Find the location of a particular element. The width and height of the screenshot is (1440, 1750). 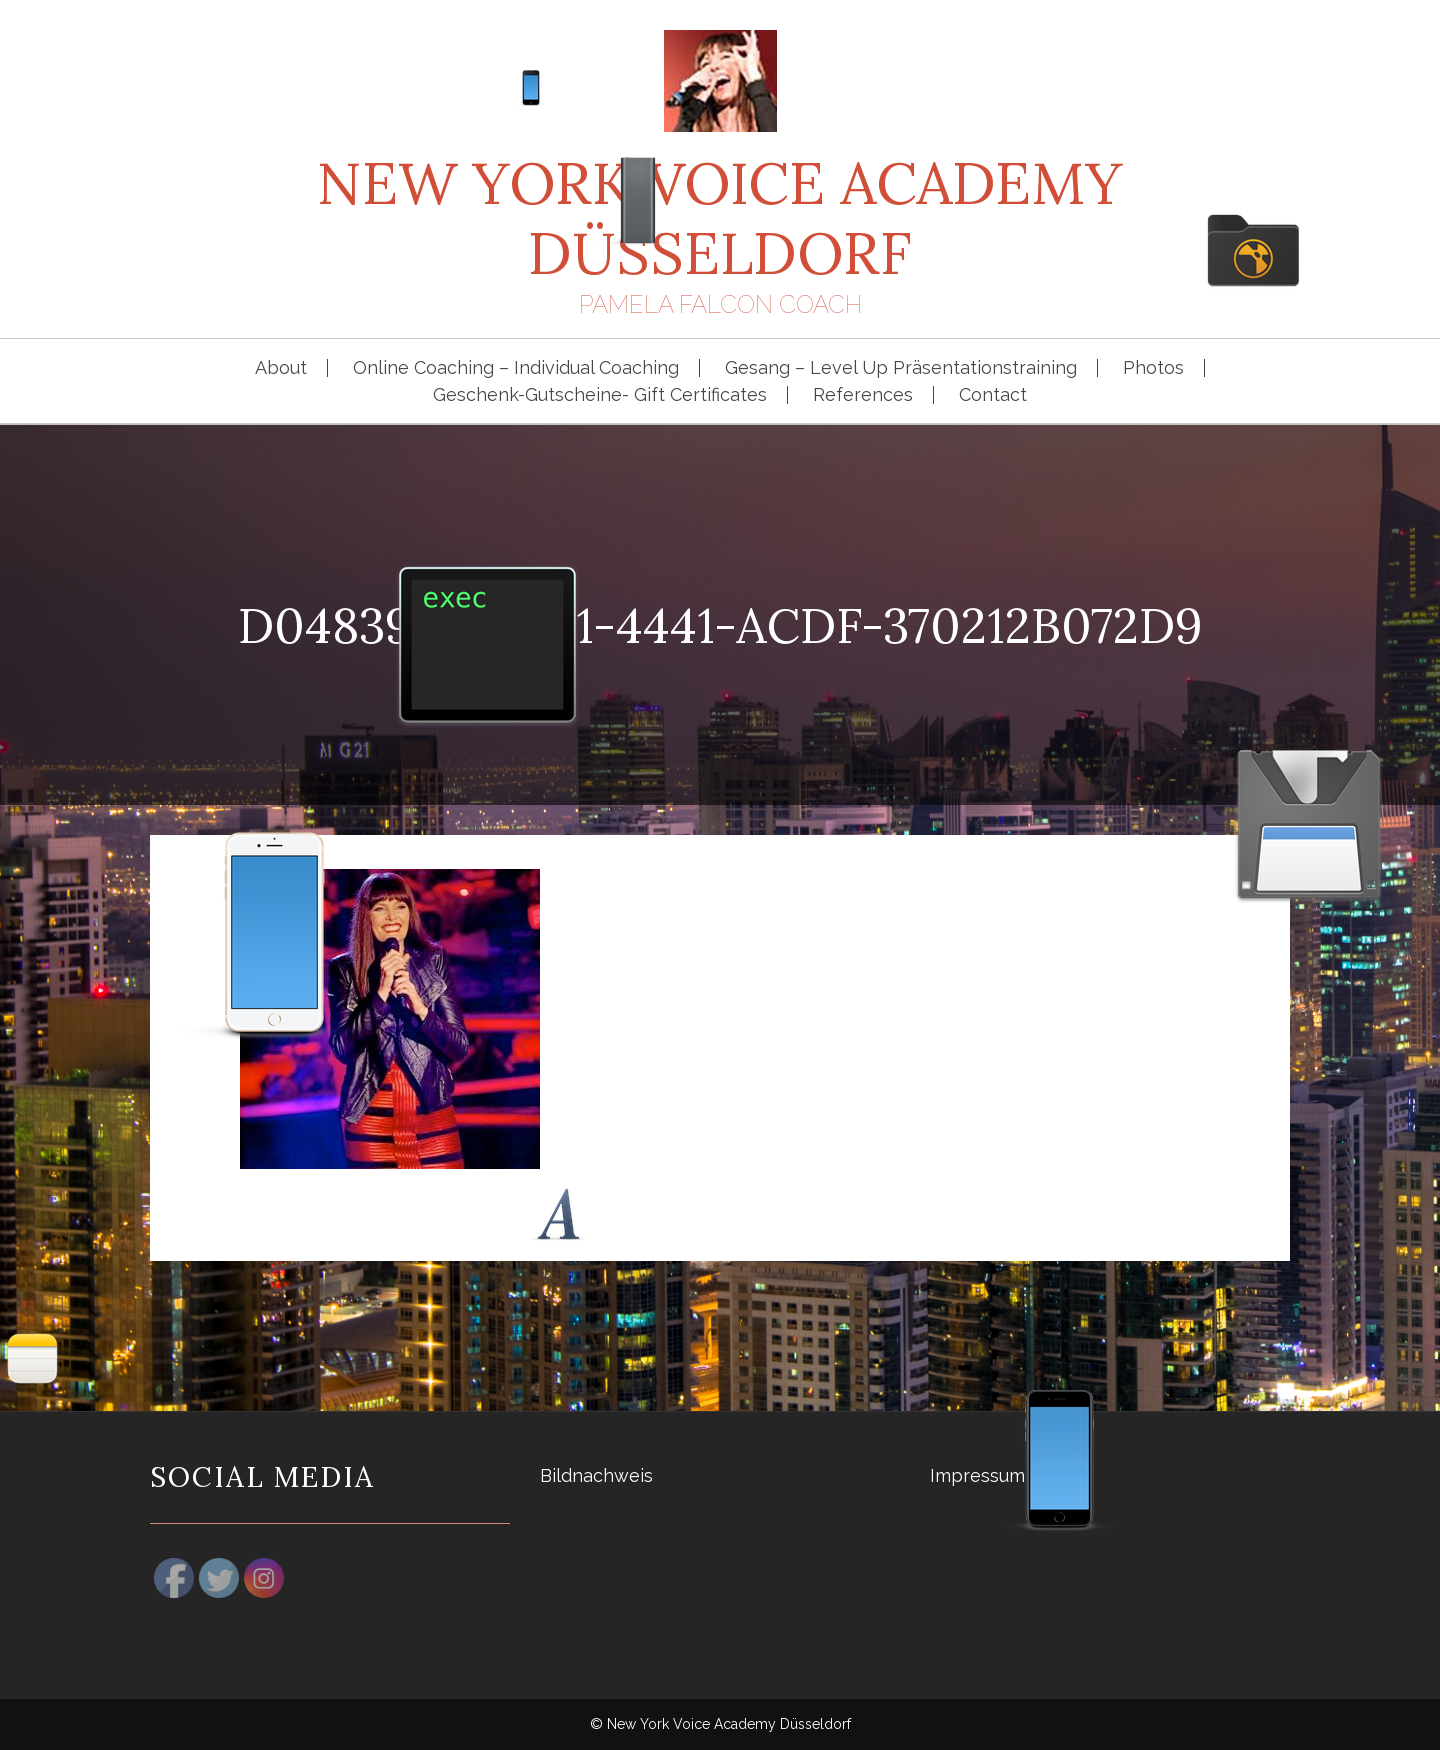

open the notes app is located at coordinates (32, 1358).